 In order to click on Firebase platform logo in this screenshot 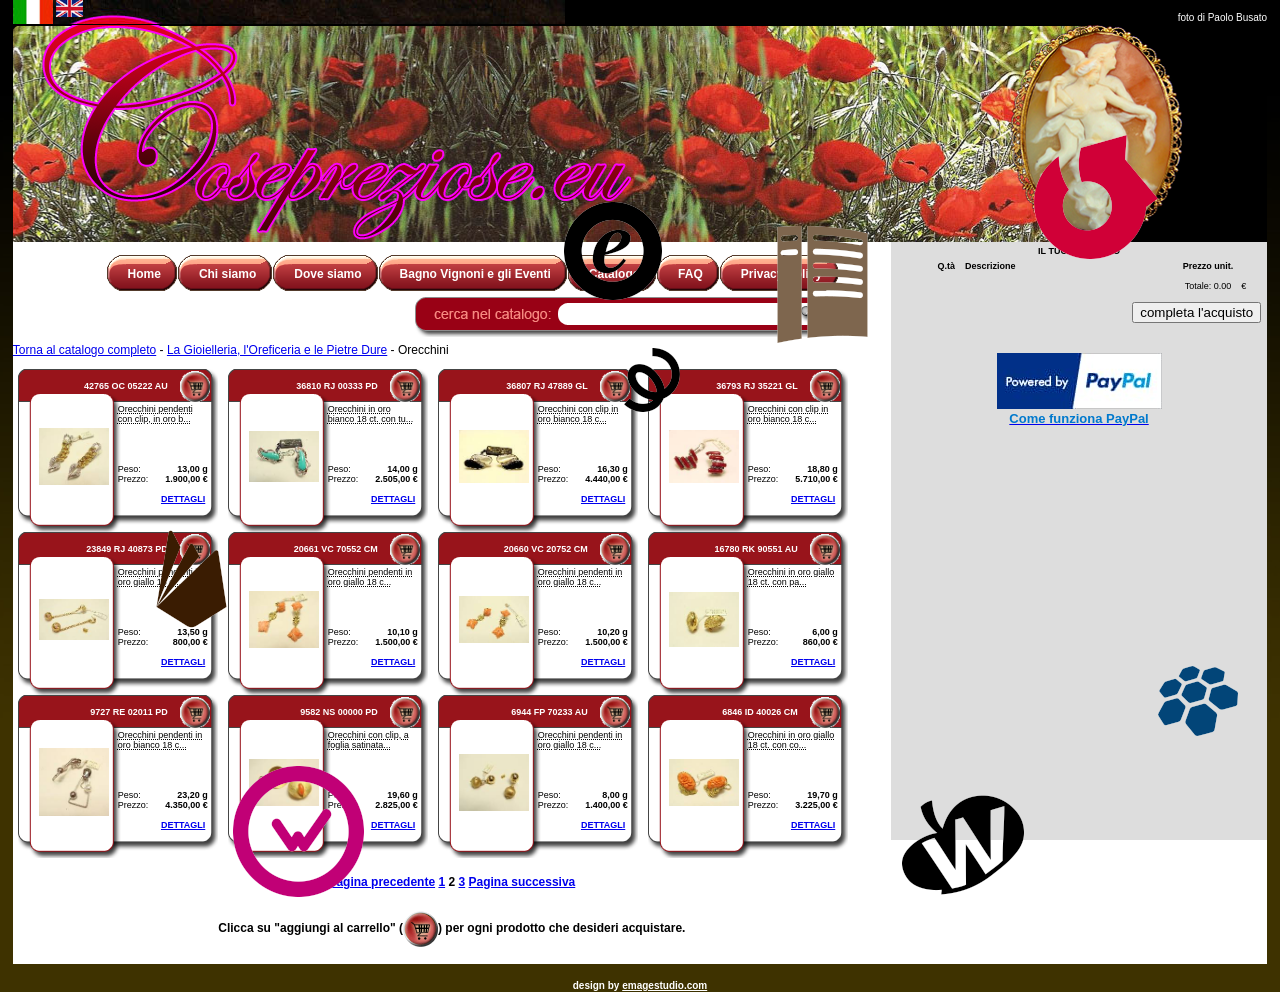, I will do `click(191, 578)`.